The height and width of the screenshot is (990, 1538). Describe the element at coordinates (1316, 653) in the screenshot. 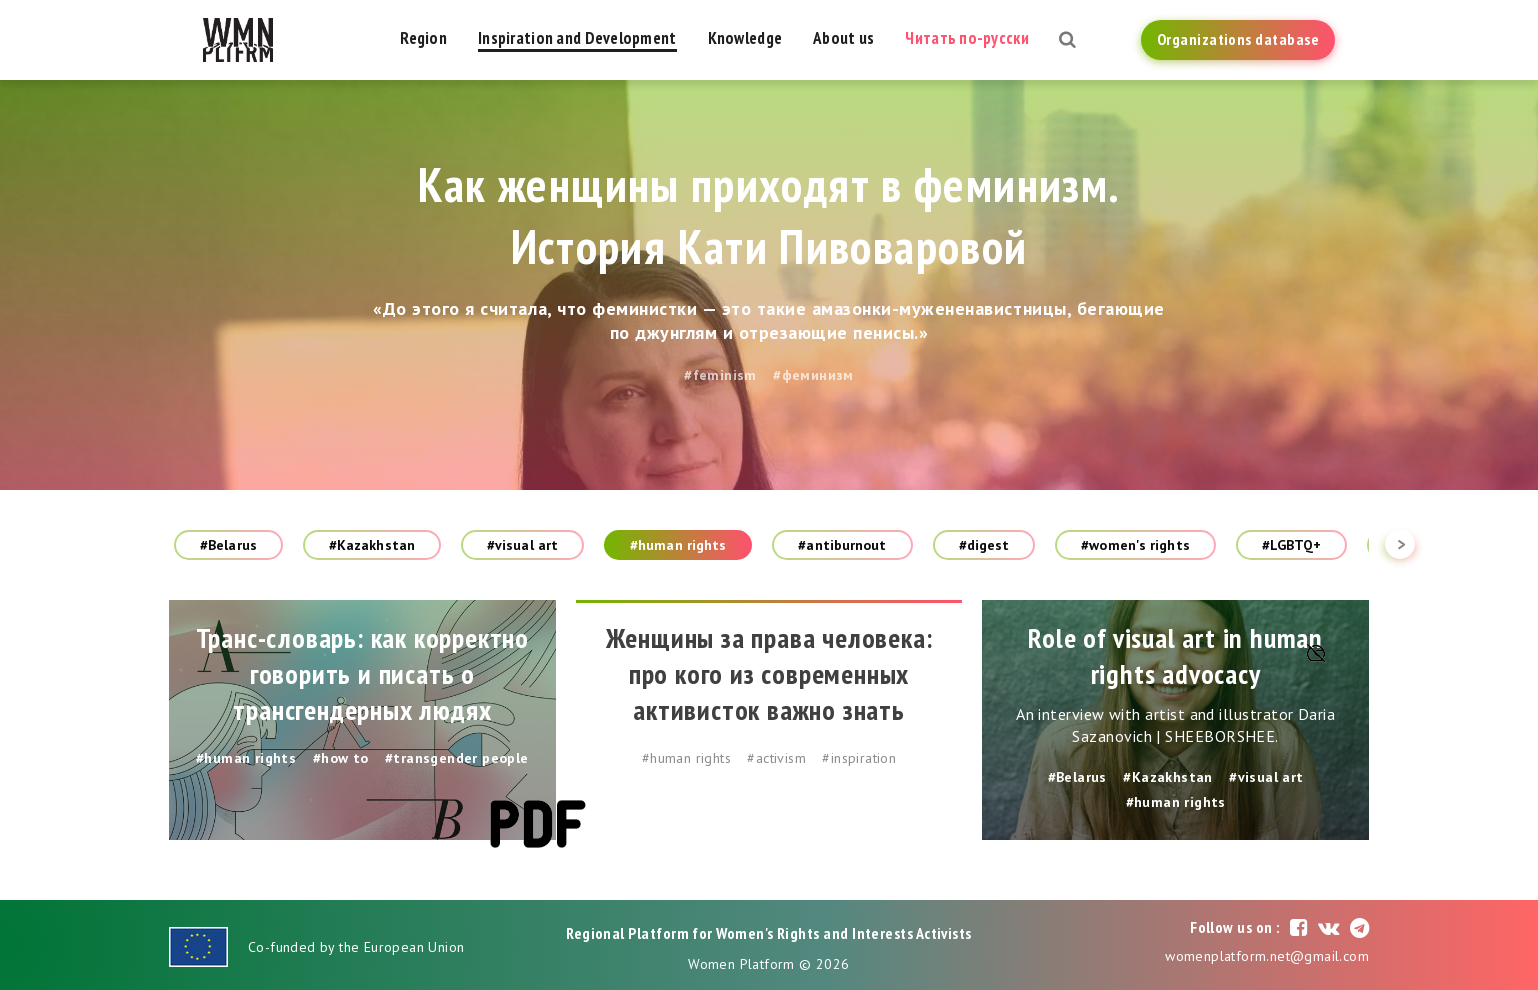

I see `disable safety helmet requirement` at that location.